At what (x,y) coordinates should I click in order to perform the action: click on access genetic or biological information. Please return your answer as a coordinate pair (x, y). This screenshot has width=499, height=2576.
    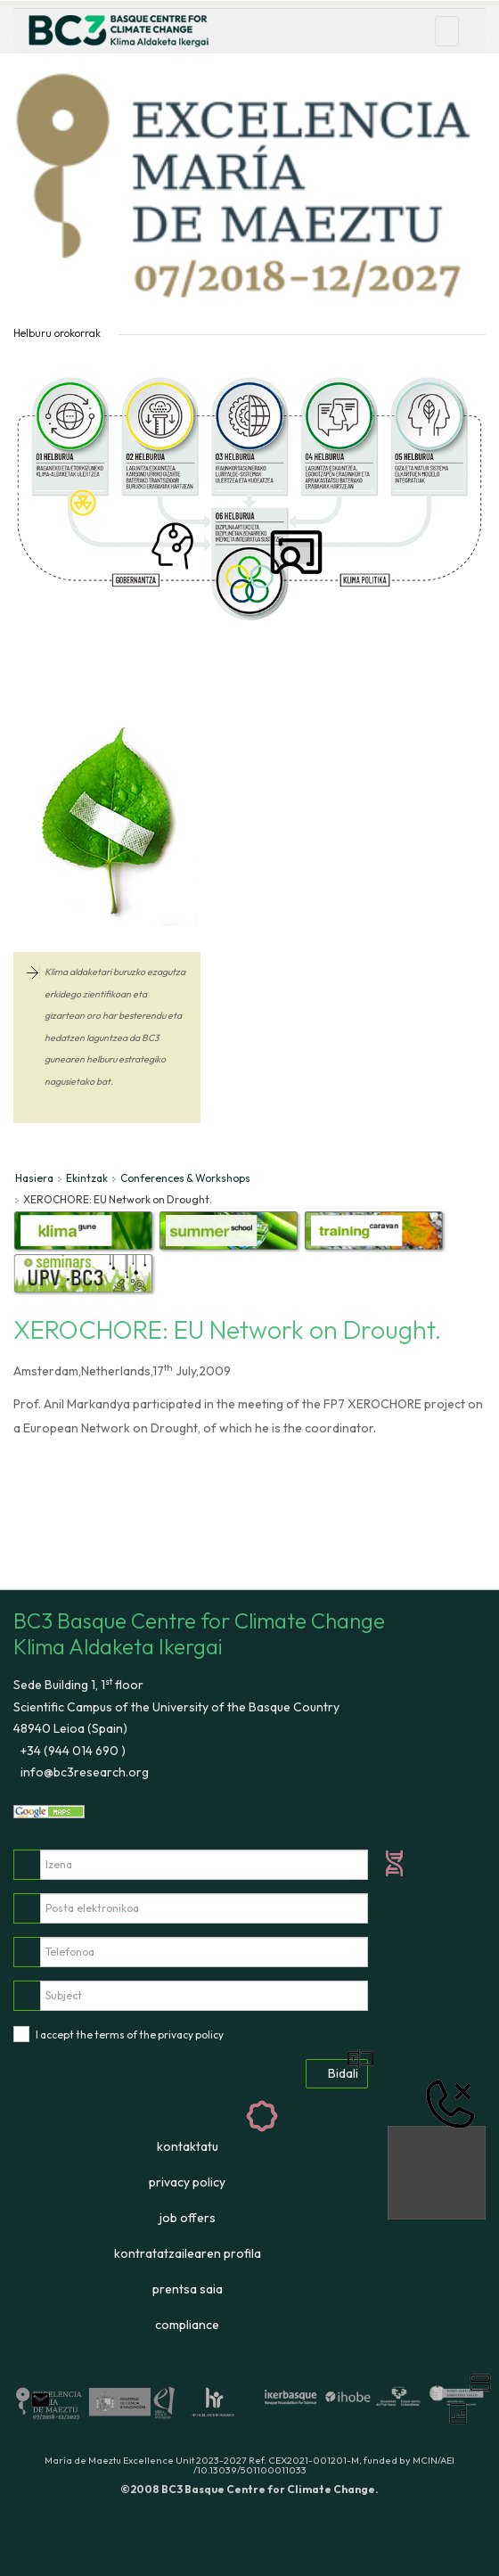
    Looking at the image, I should click on (394, 1863).